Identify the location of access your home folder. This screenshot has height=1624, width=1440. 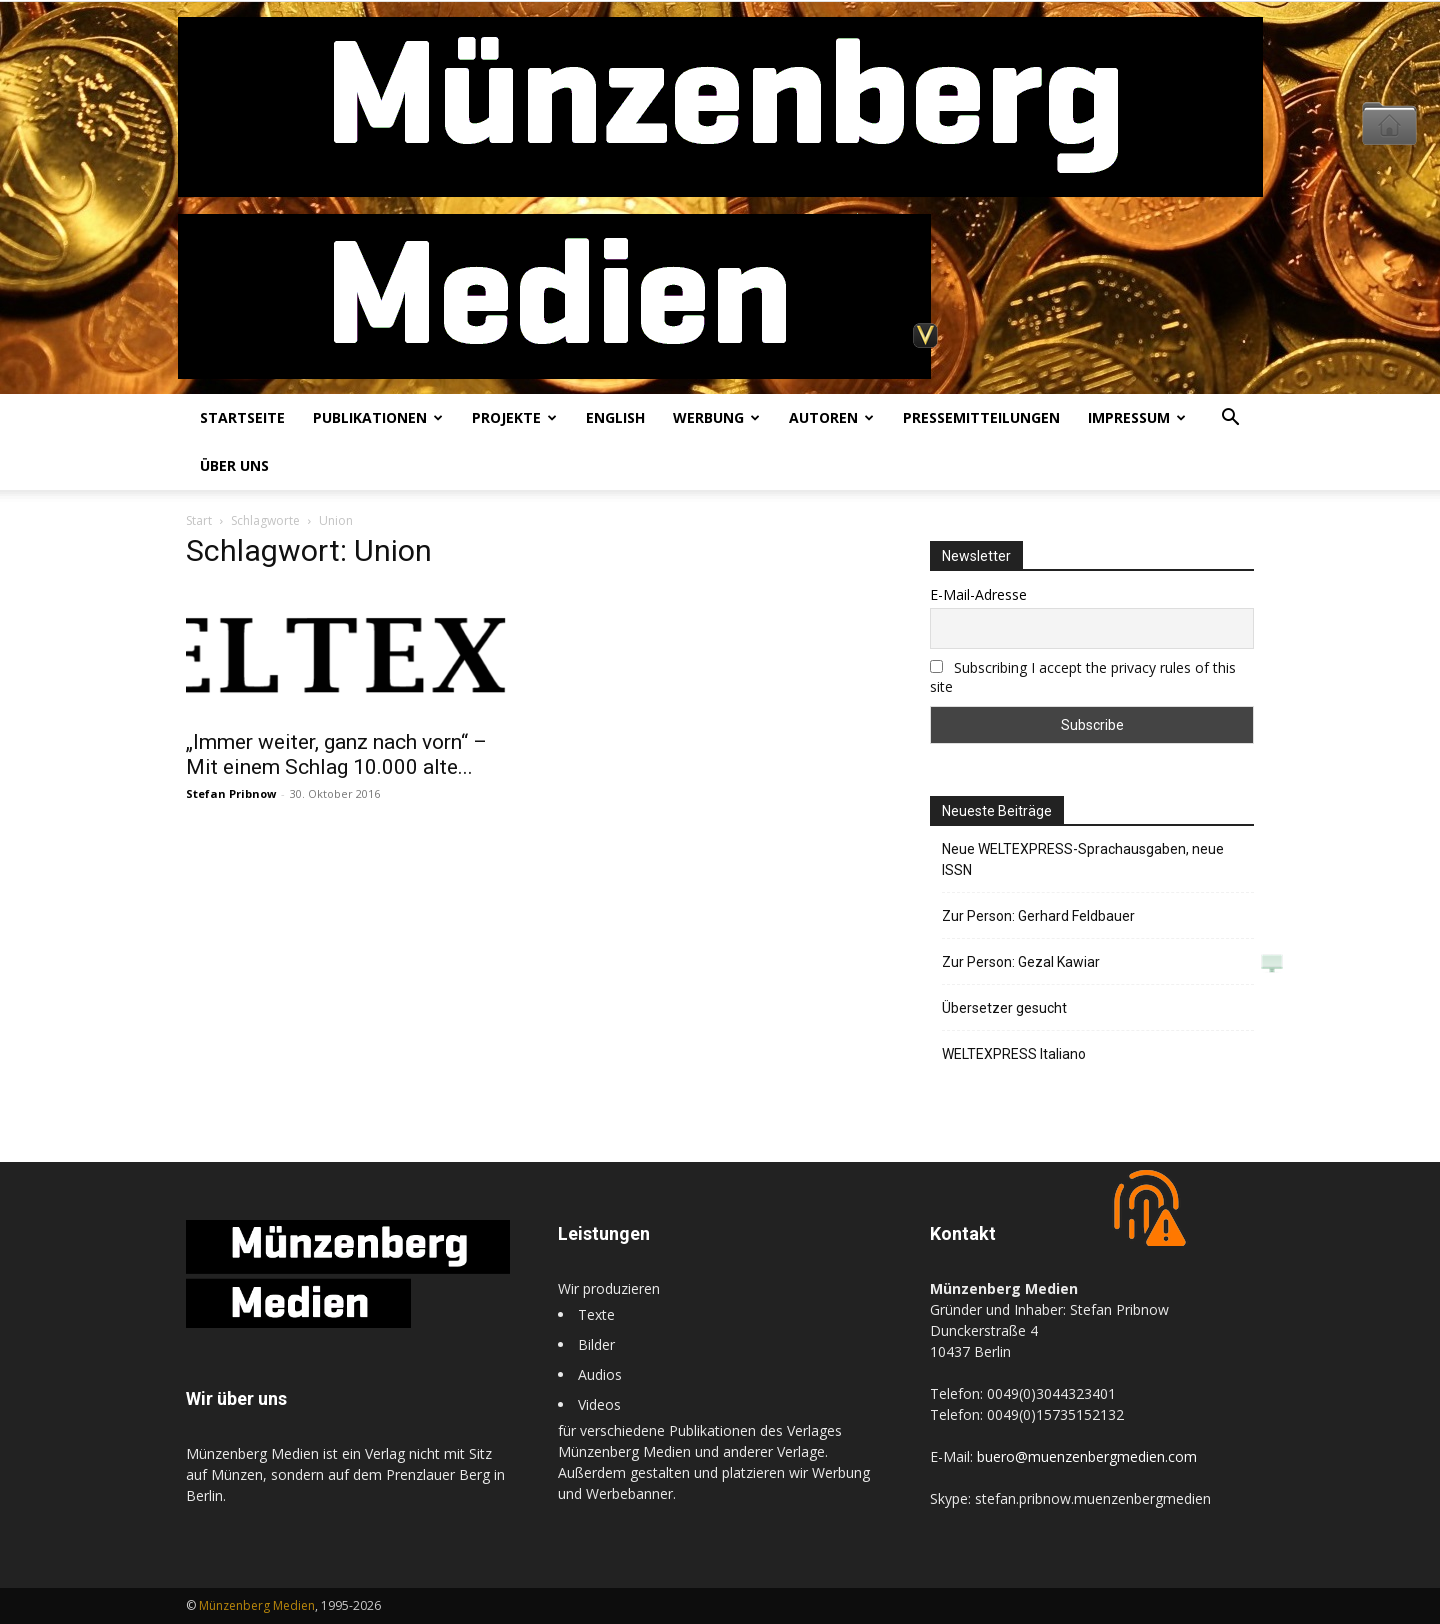
(1389, 123).